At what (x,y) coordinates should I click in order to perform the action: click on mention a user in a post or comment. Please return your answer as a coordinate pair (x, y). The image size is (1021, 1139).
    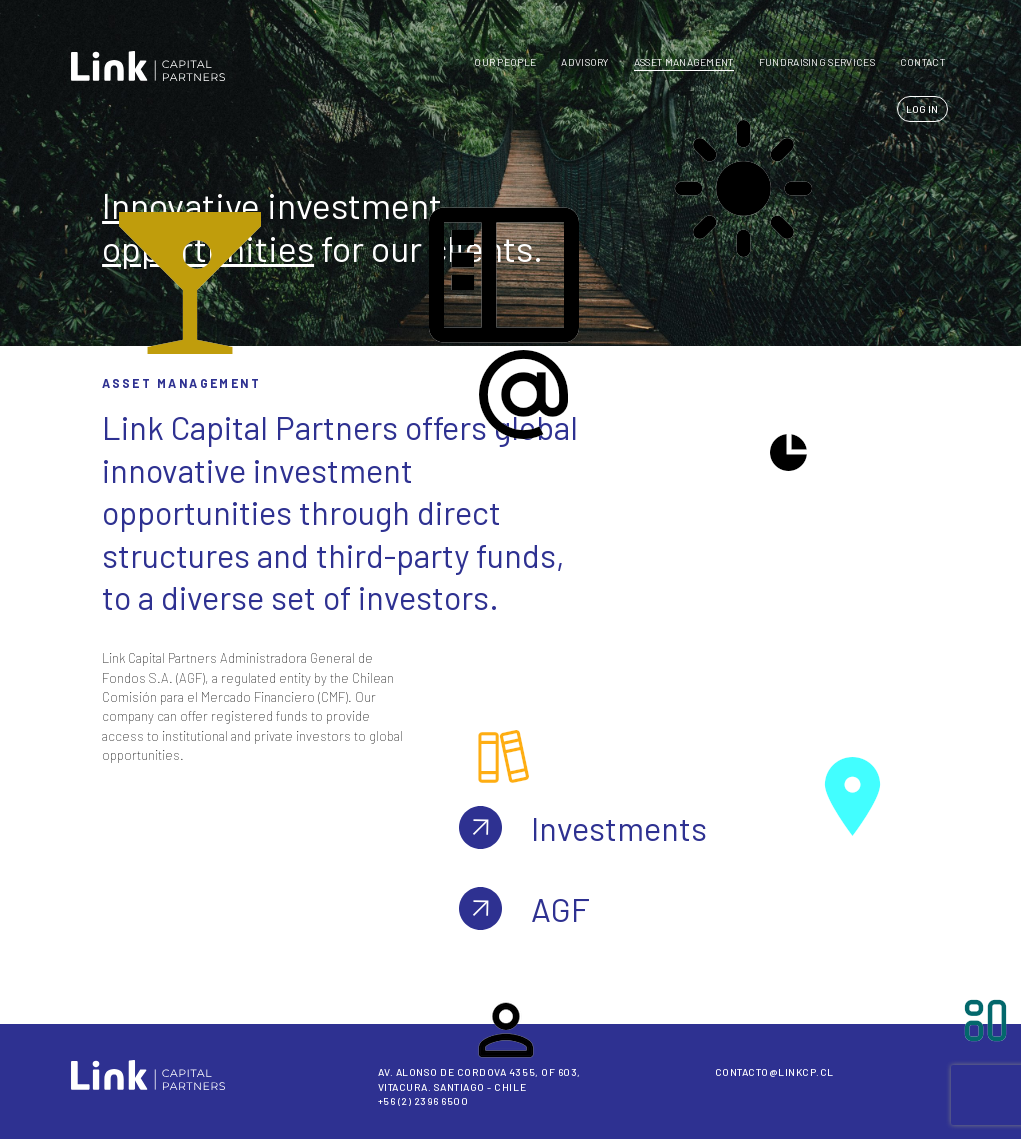
    Looking at the image, I should click on (523, 394).